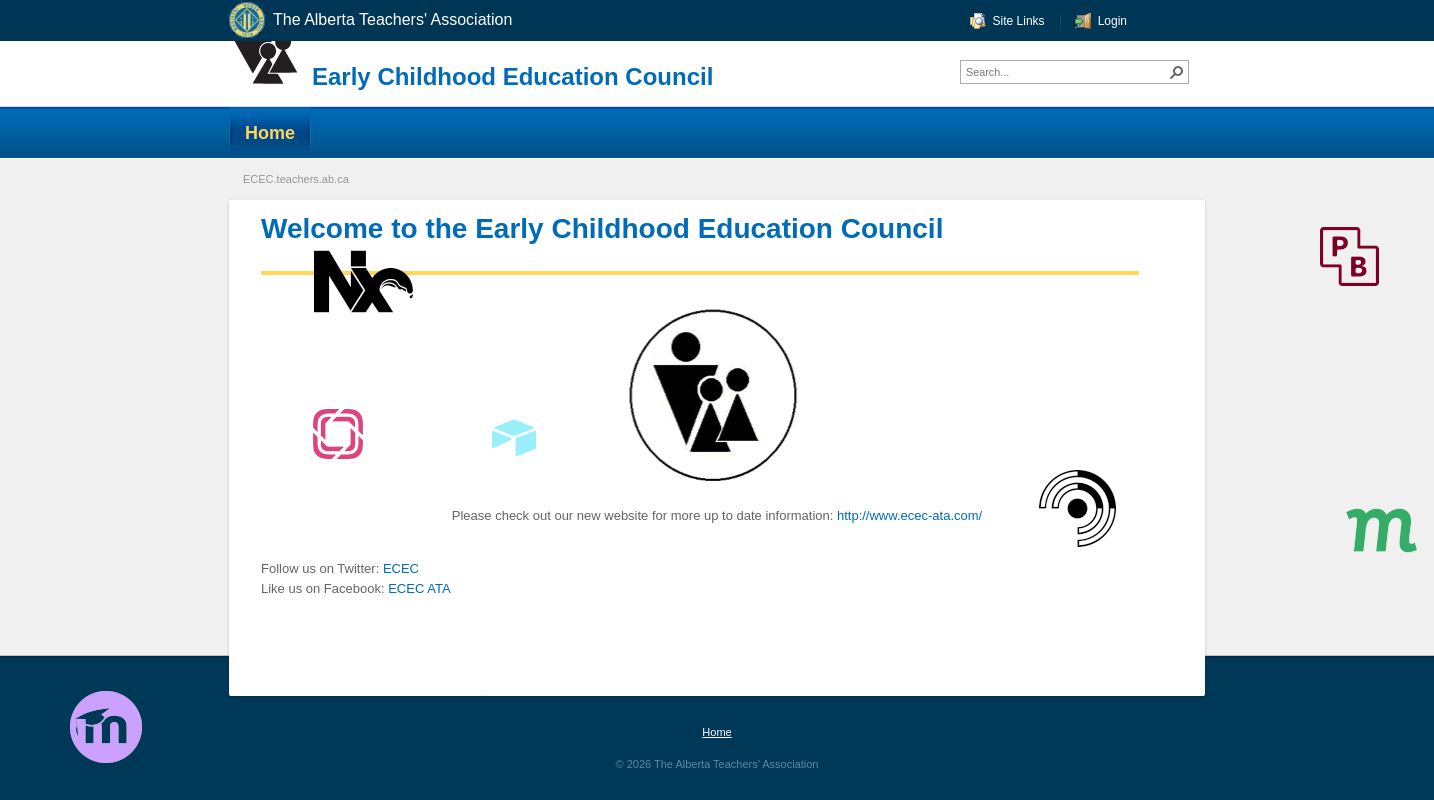 This screenshot has height=800, width=1434. Describe the element at coordinates (1349, 256) in the screenshot. I see `pocketbase logo - open-source backend service` at that location.